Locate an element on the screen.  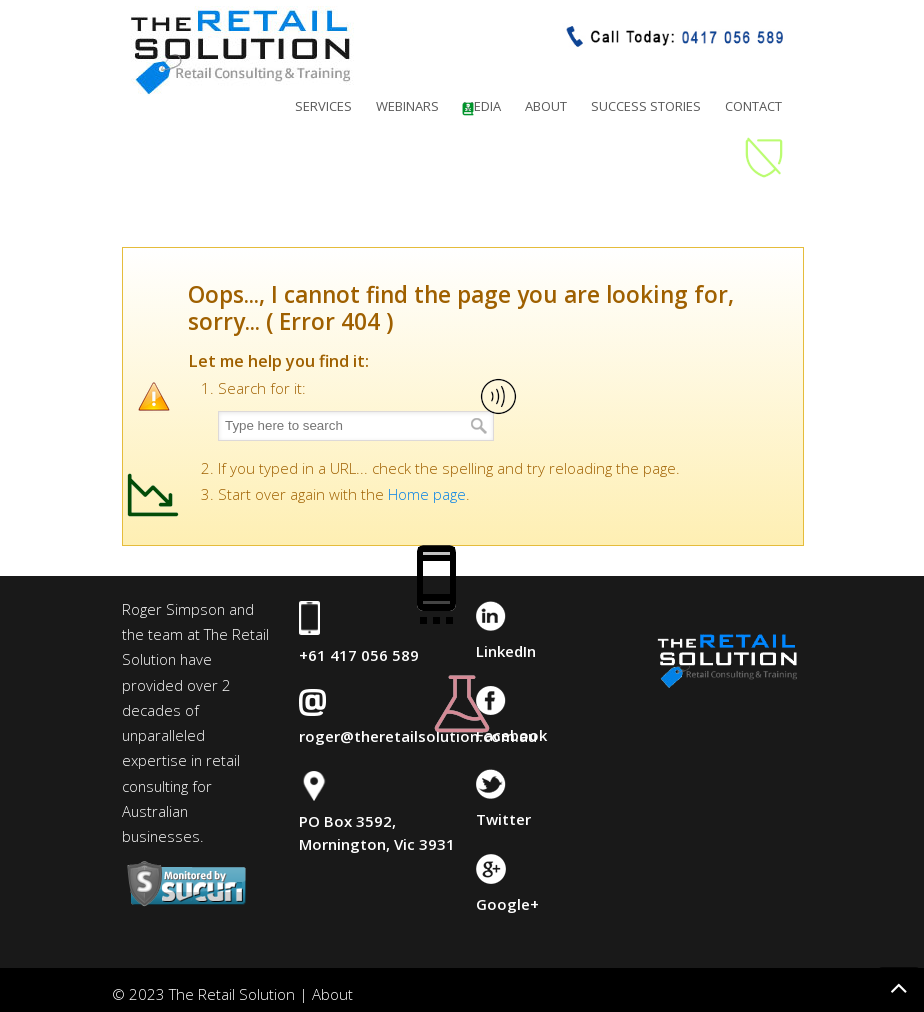
indicates disabled or inactive protection is located at coordinates (764, 156).